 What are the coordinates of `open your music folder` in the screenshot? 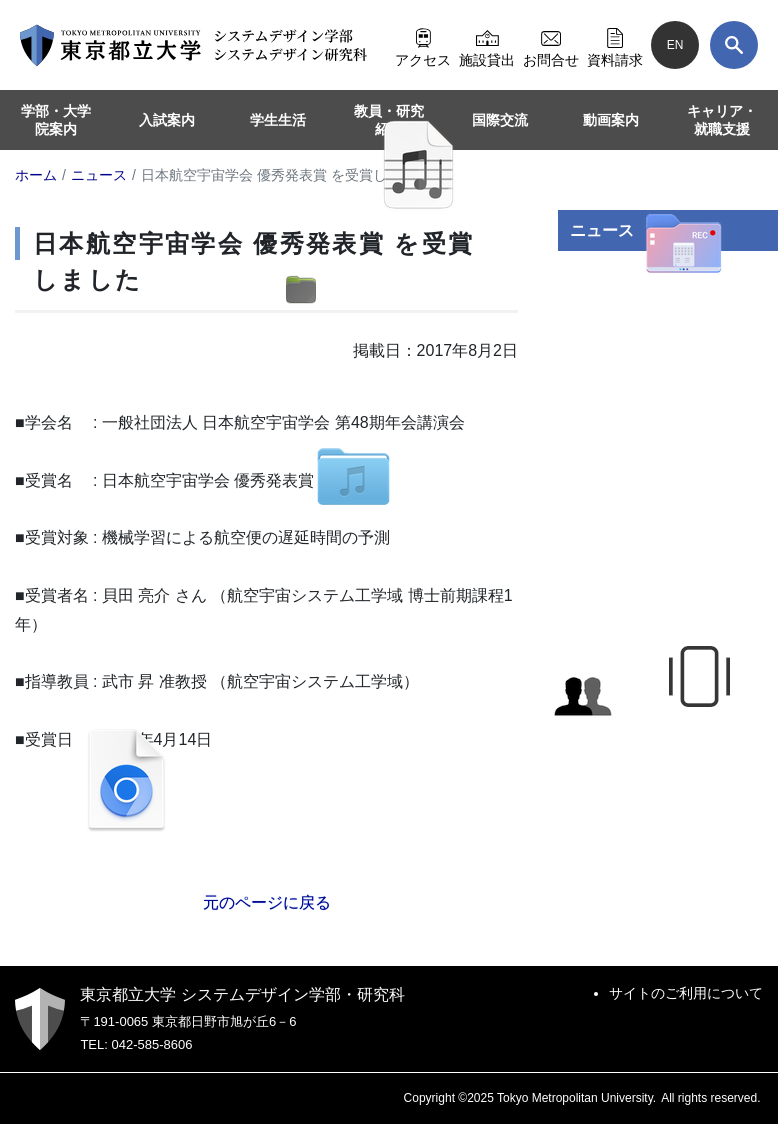 It's located at (353, 476).